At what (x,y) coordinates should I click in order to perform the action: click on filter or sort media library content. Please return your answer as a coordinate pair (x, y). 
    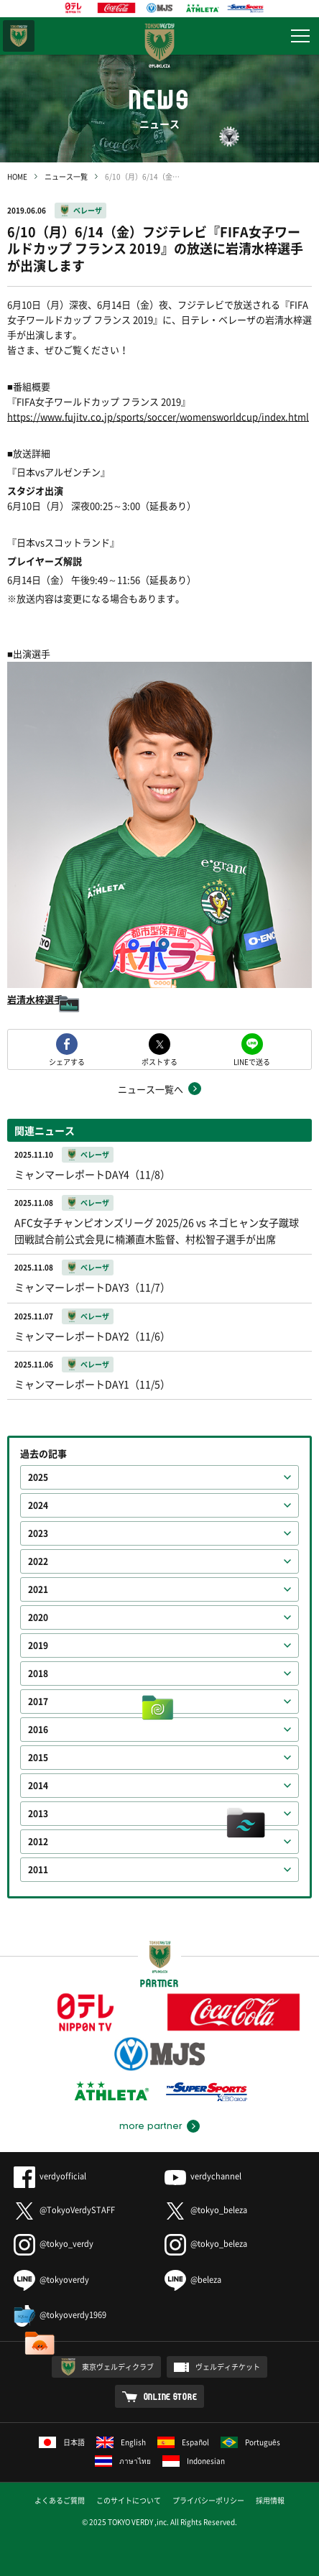
    Looking at the image, I should click on (229, 137).